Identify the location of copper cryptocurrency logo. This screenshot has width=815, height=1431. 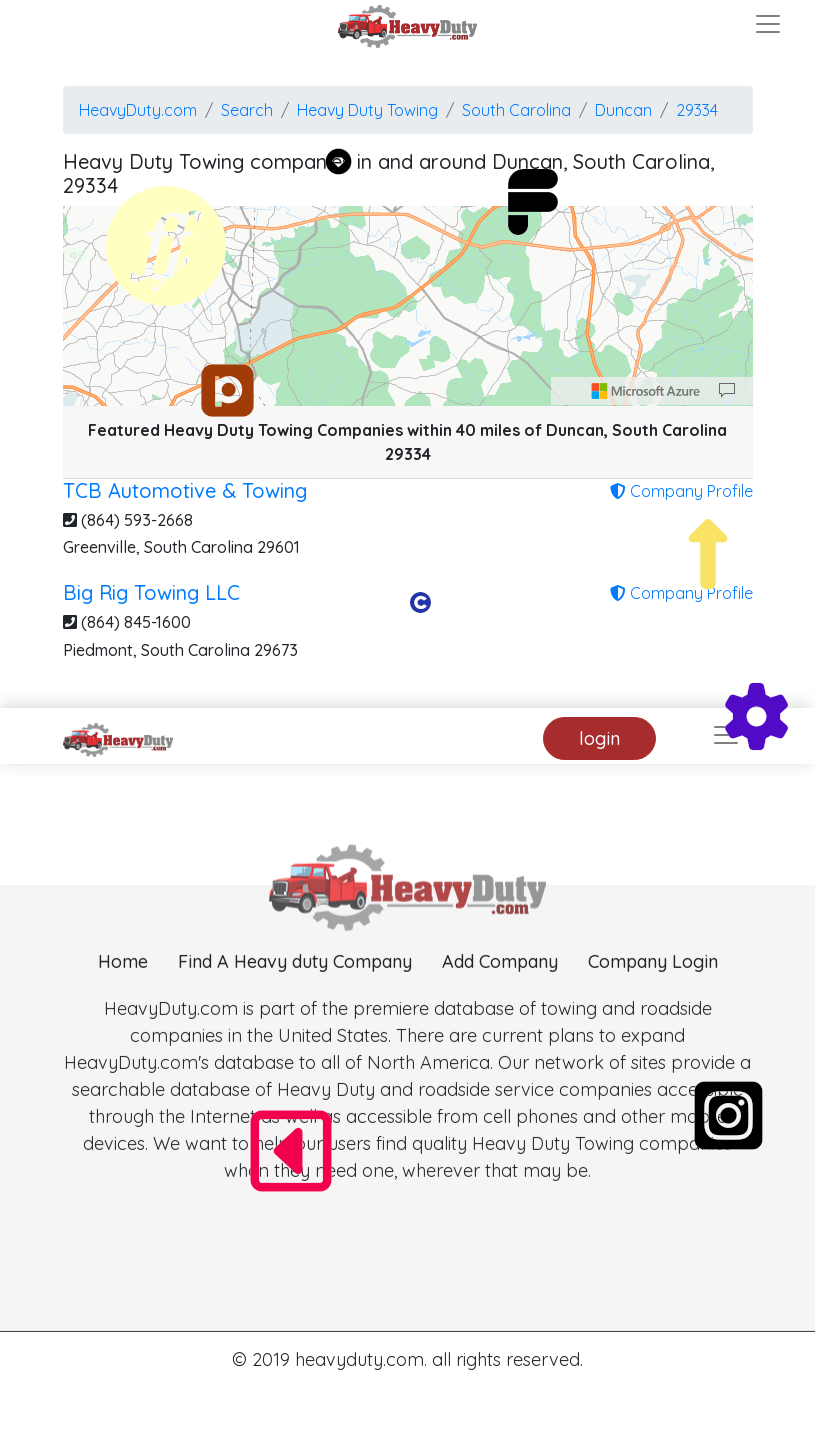
(338, 161).